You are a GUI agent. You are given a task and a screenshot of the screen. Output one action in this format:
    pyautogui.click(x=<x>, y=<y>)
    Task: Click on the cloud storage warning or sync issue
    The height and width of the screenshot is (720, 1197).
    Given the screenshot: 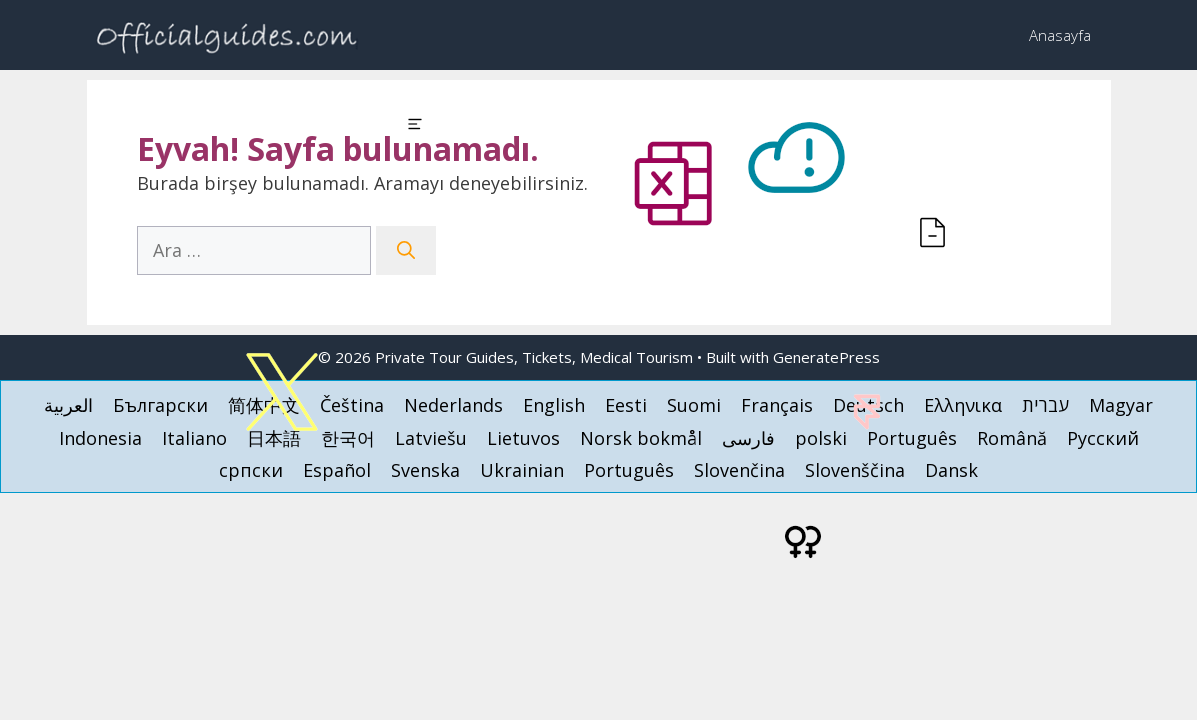 What is the action you would take?
    pyautogui.click(x=796, y=157)
    